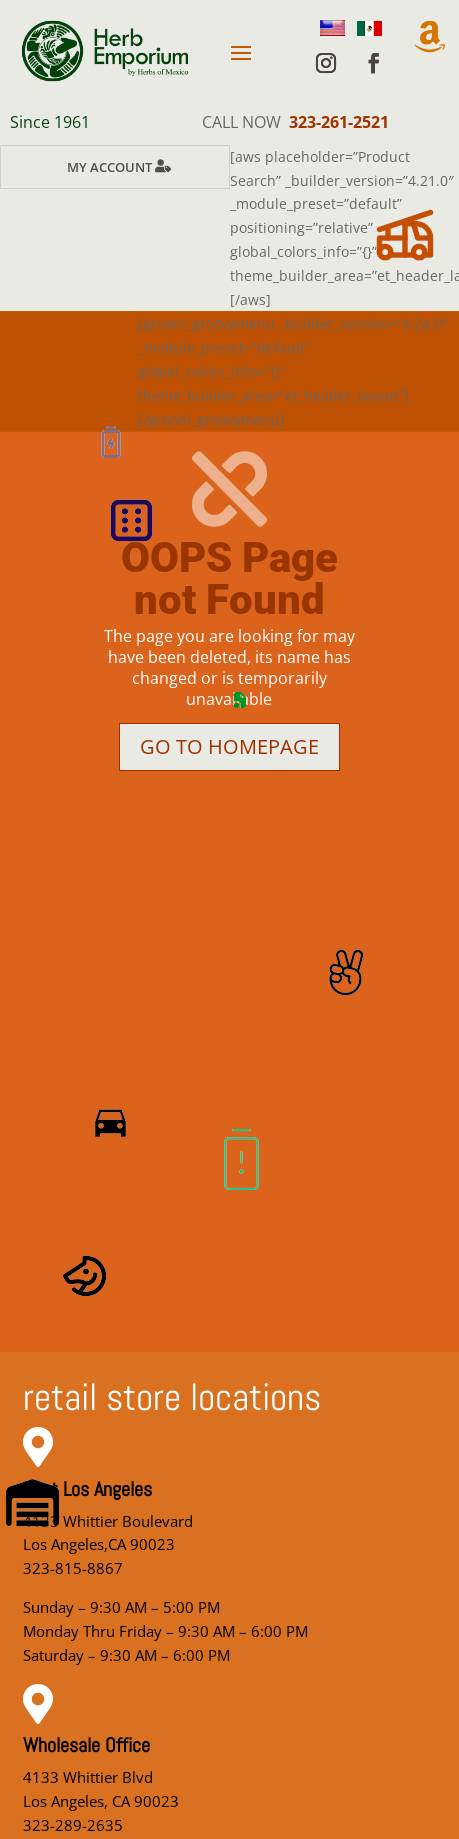 The height and width of the screenshot is (1839, 459). What do you see at coordinates (110, 1121) in the screenshot?
I see `get driving directions` at bounding box center [110, 1121].